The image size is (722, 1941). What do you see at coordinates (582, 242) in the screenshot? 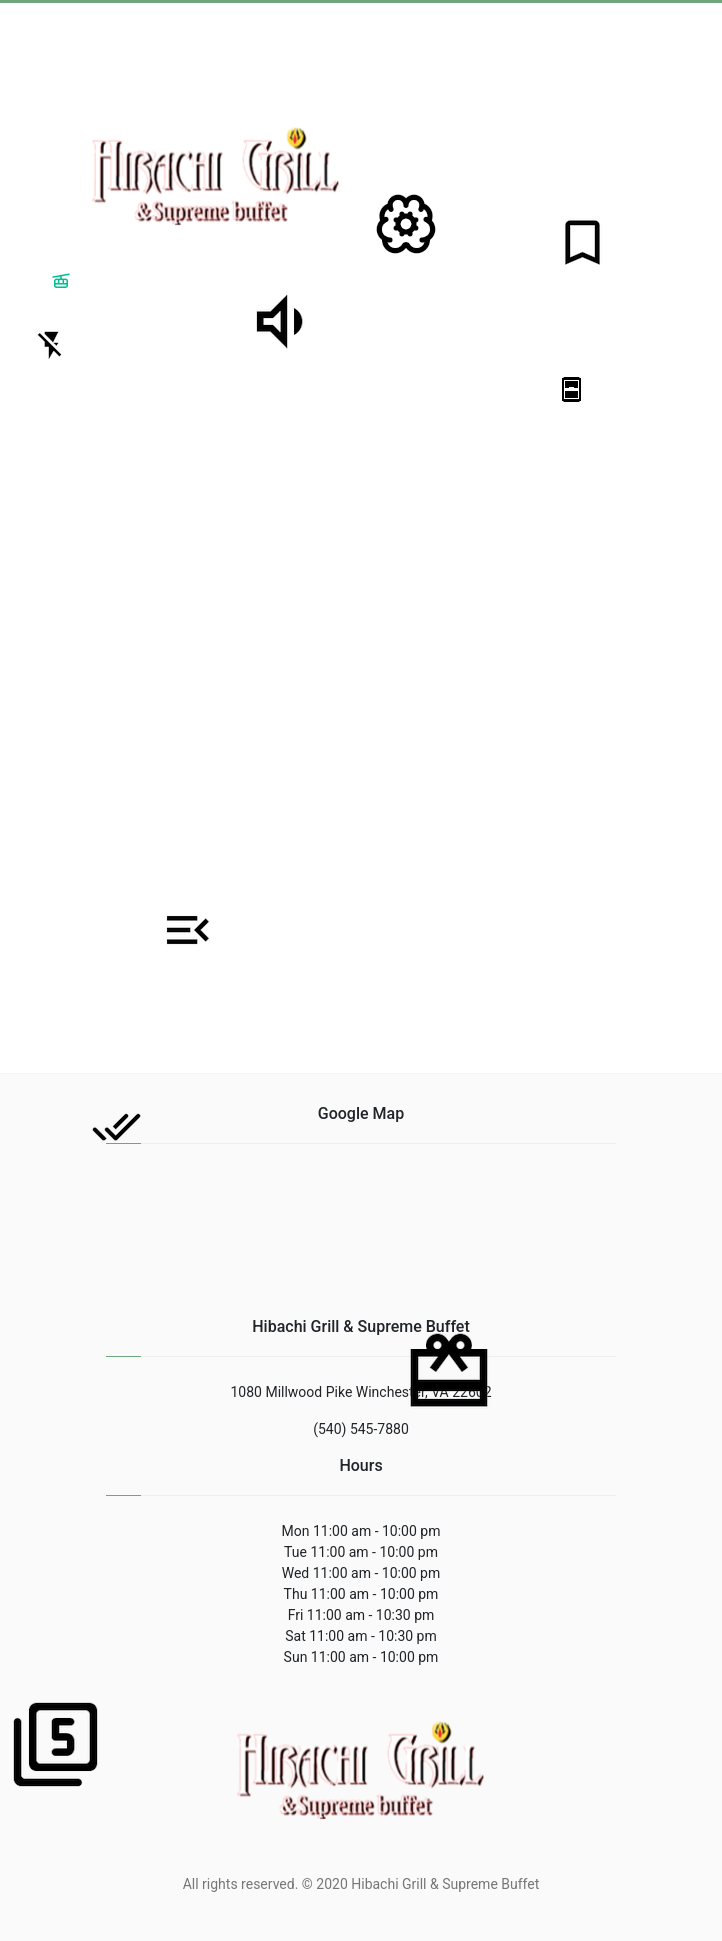
I see `bookmark this item` at bounding box center [582, 242].